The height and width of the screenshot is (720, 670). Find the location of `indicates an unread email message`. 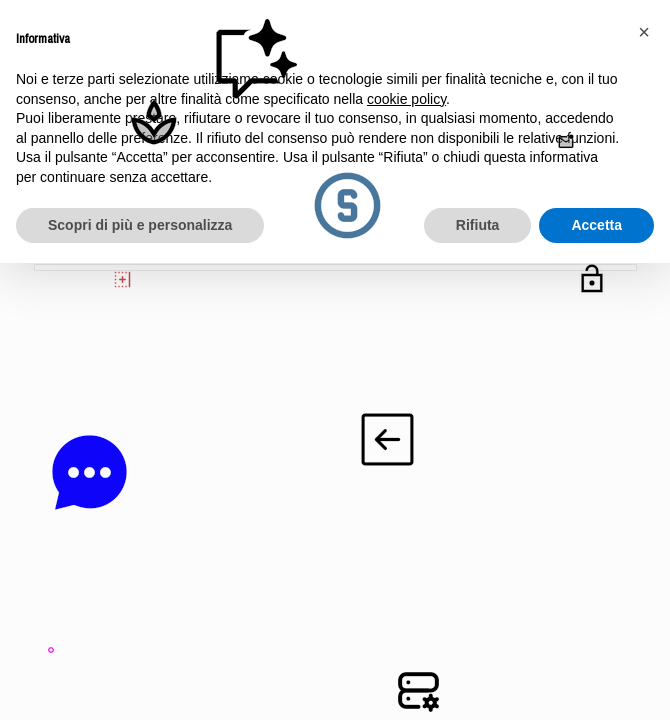

indicates an unread email message is located at coordinates (566, 142).